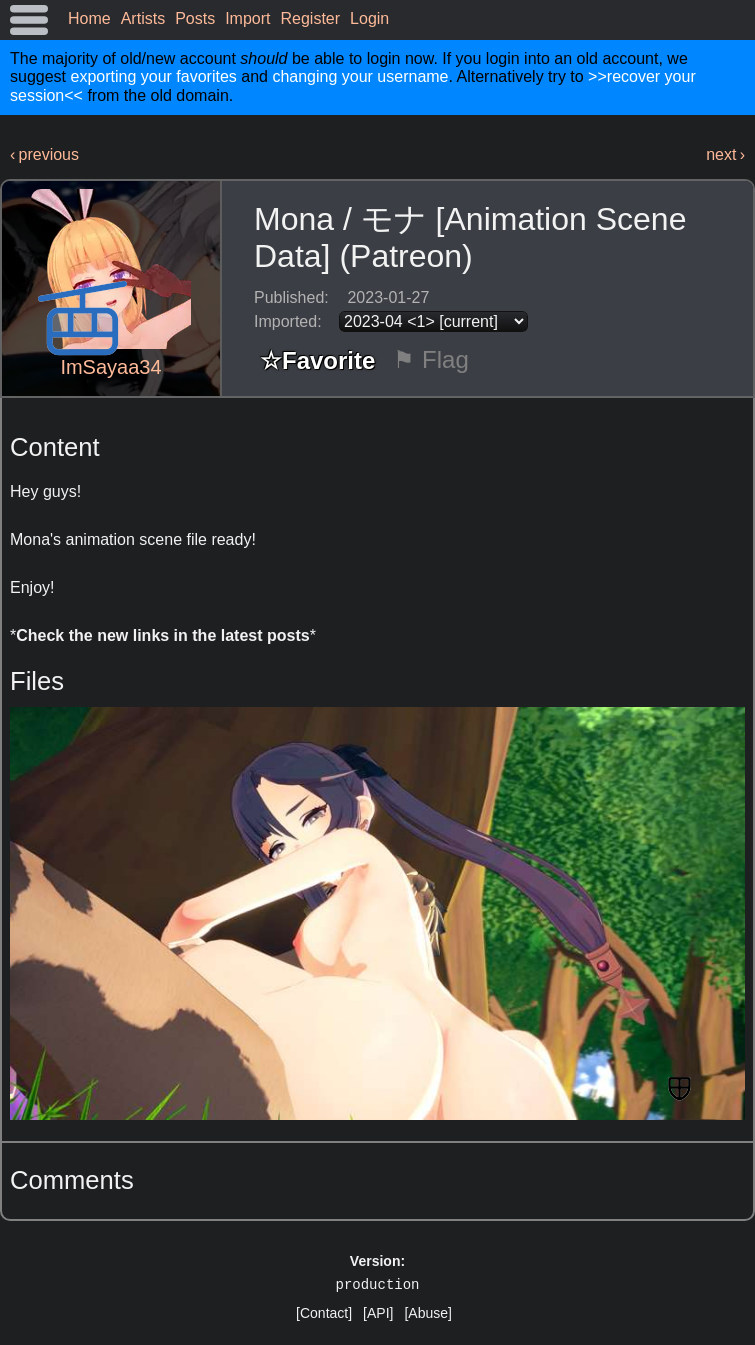 Image resolution: width=755 pixels, height=1345 pixels. Describe the element at coordinates (82, 319) in the screenshot. I see `access cable car or gondola transit information` at that location.